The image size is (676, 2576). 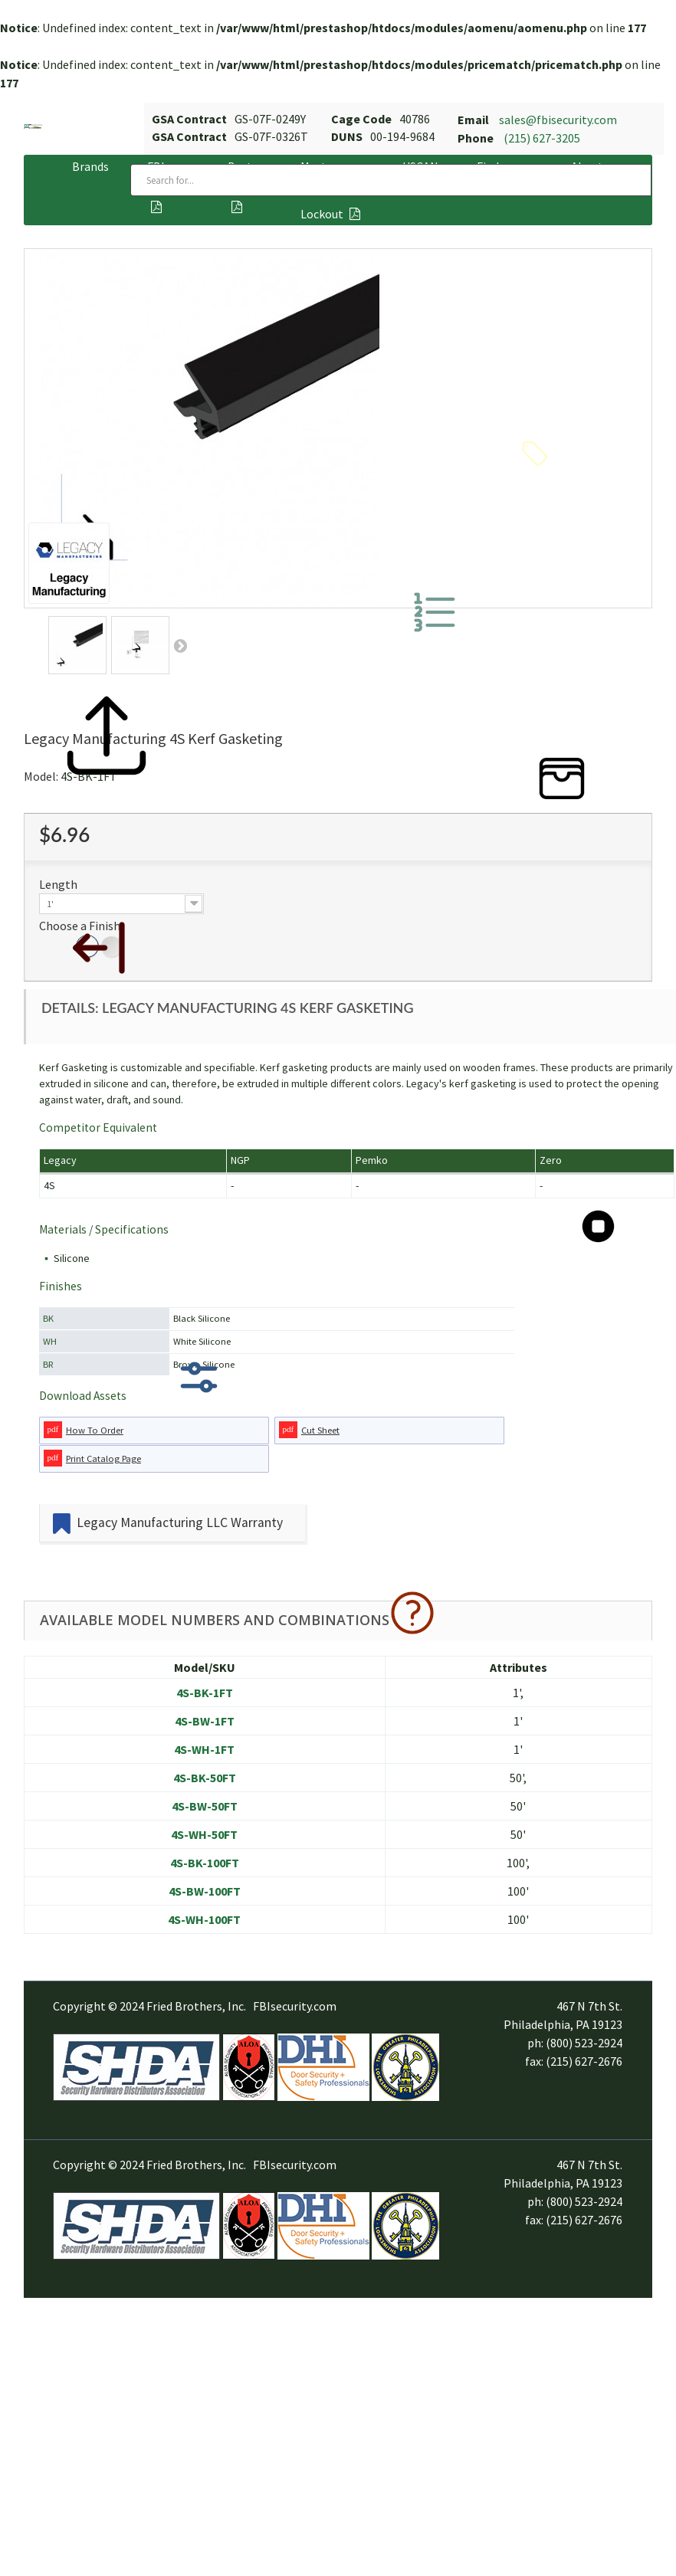 I want to click on collapse sidebar or panel, so click(x=99, y=948).